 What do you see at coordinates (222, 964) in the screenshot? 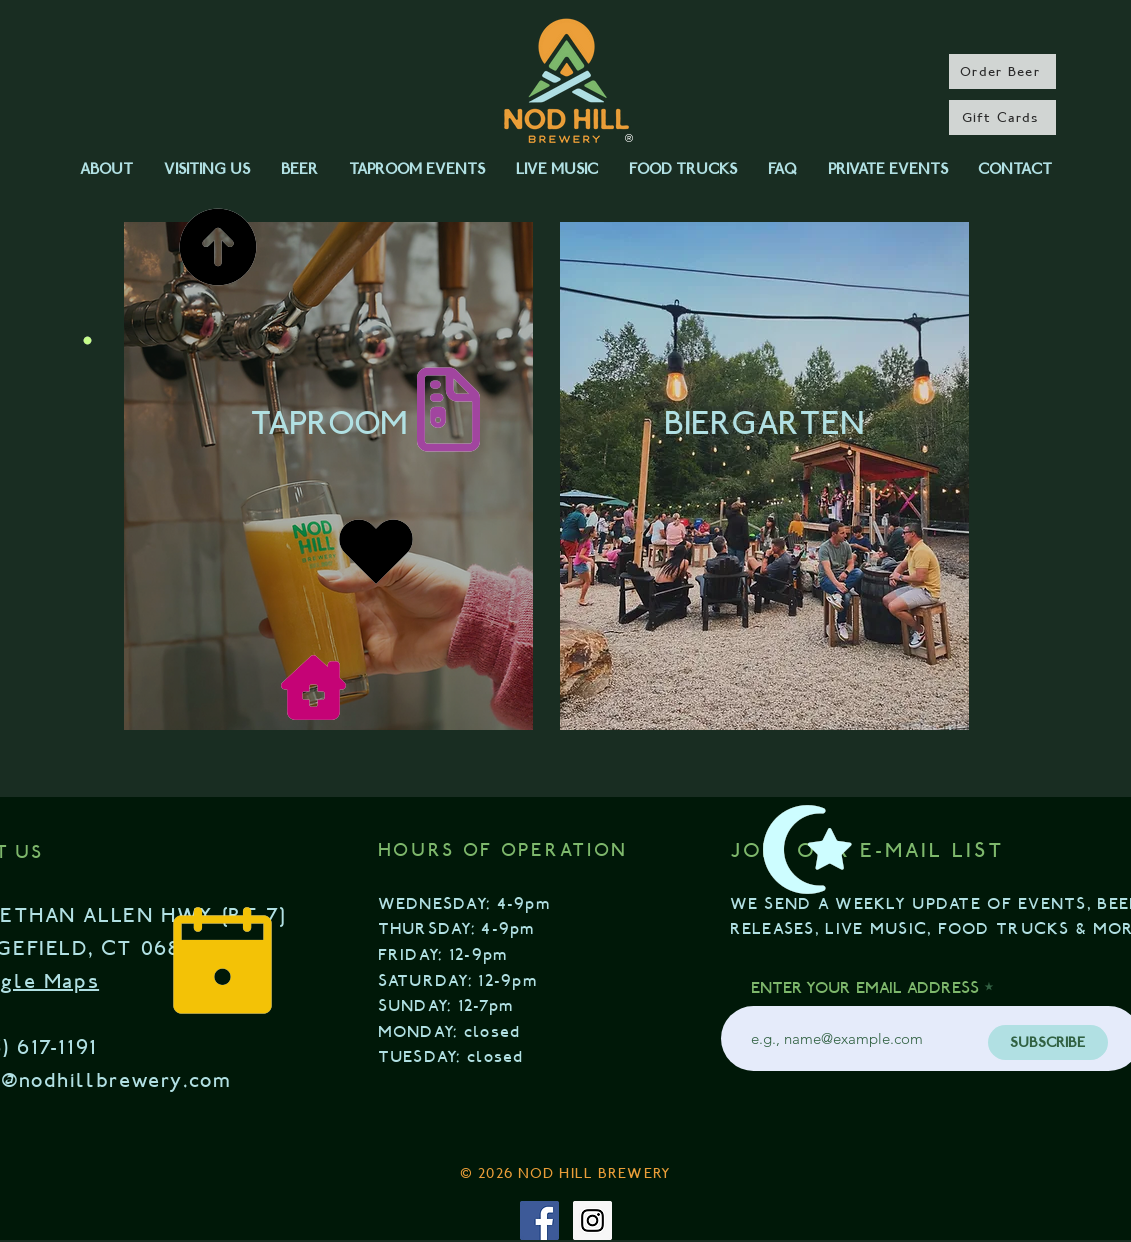
I see `calendar event or reminder pending` at bounding box center [222, 964].